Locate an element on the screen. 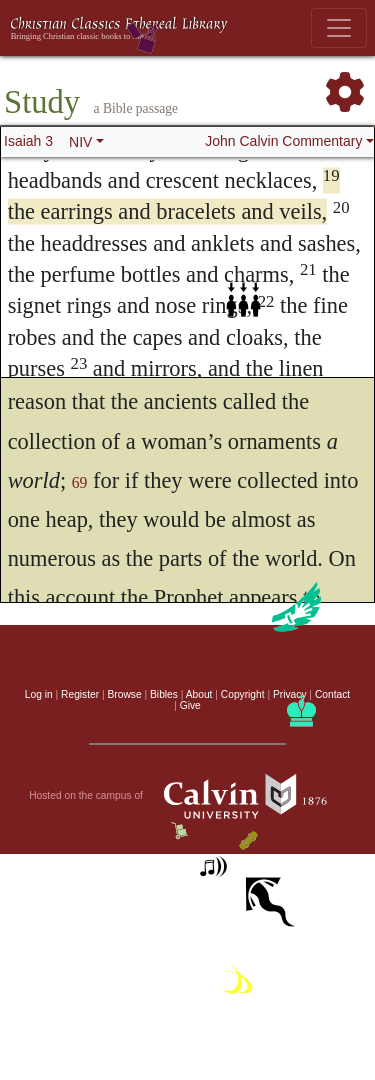 The width and height of the screenshot is (375, 1080). downgrade team membership or plan tier is located at coordinates (243, 299).